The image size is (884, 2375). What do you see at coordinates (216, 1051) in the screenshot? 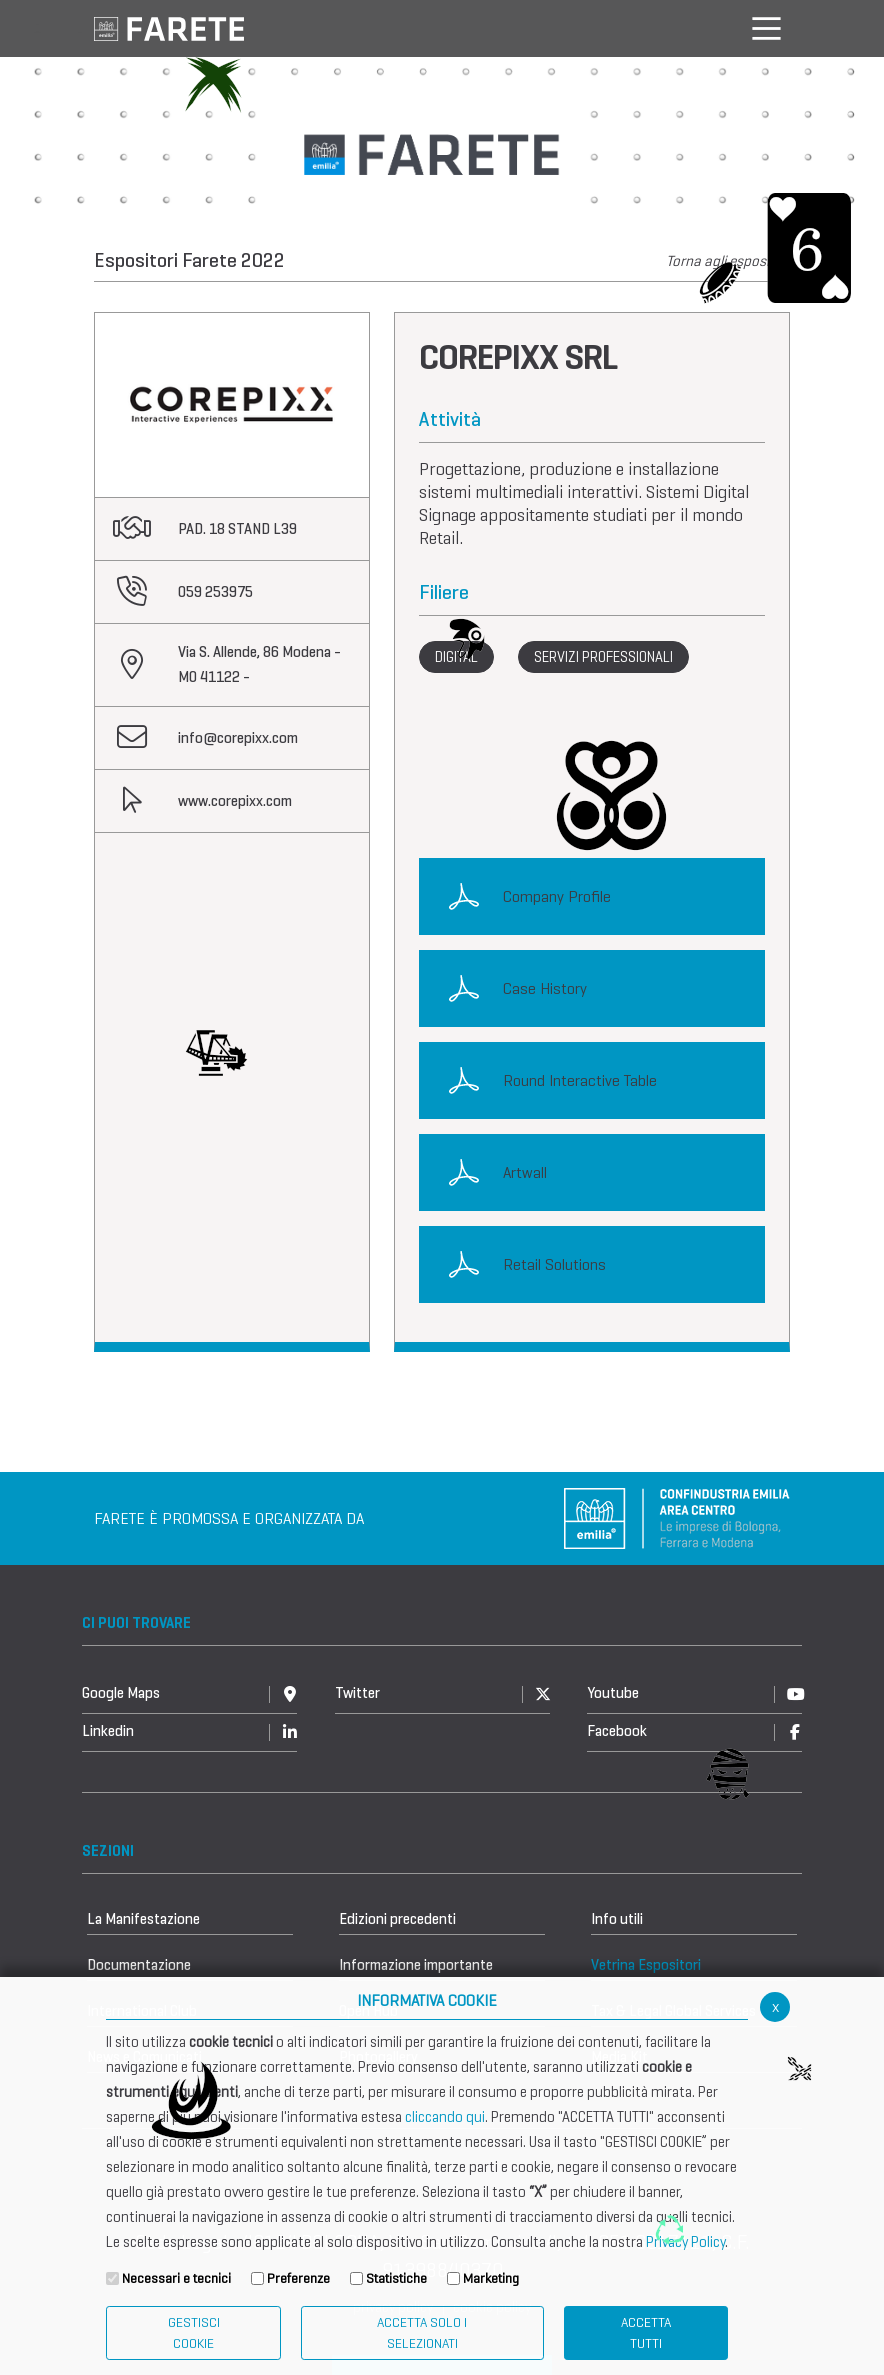
I see `bucket wheel excavator machinery icon` at bounding box center [216, 1051].